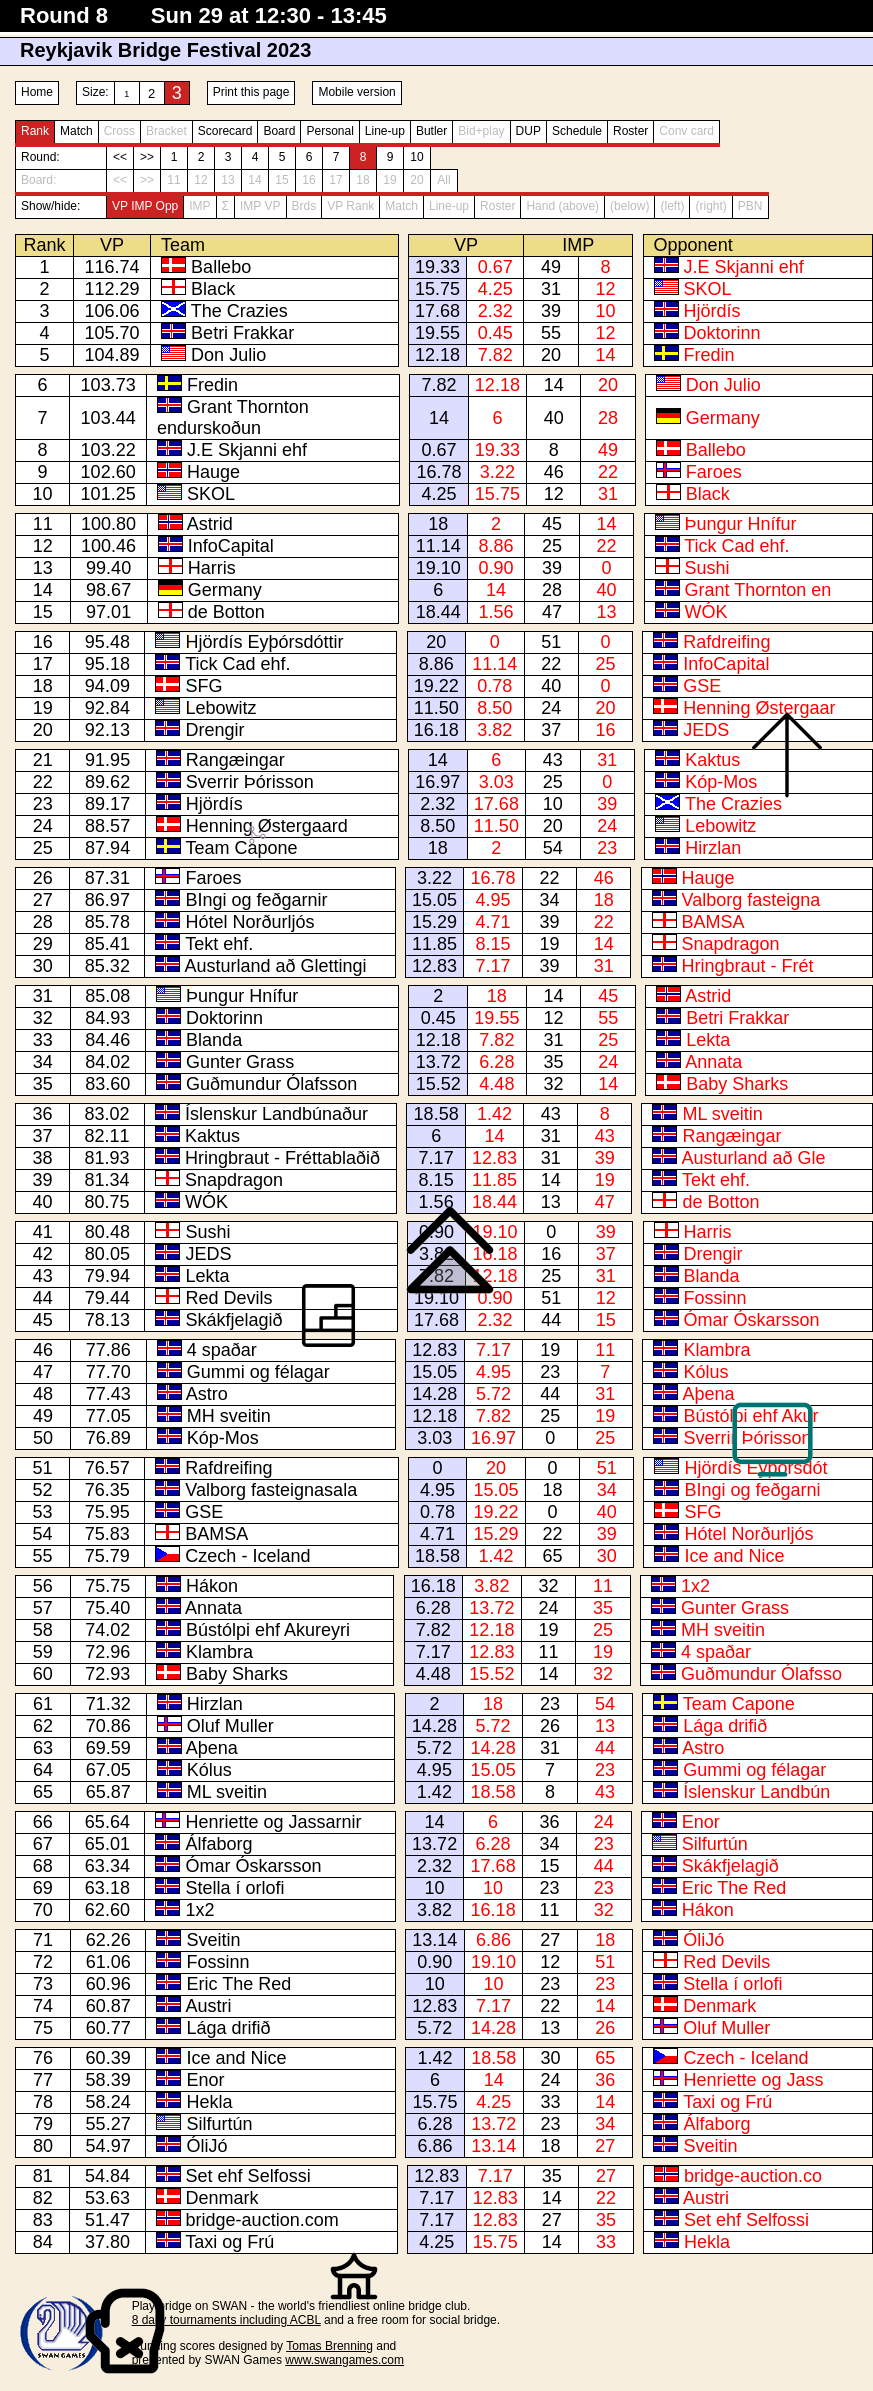 This screenshot has height=2391, width=873. I want to click on indicates stairs or stairway access, so click(328, 1315).